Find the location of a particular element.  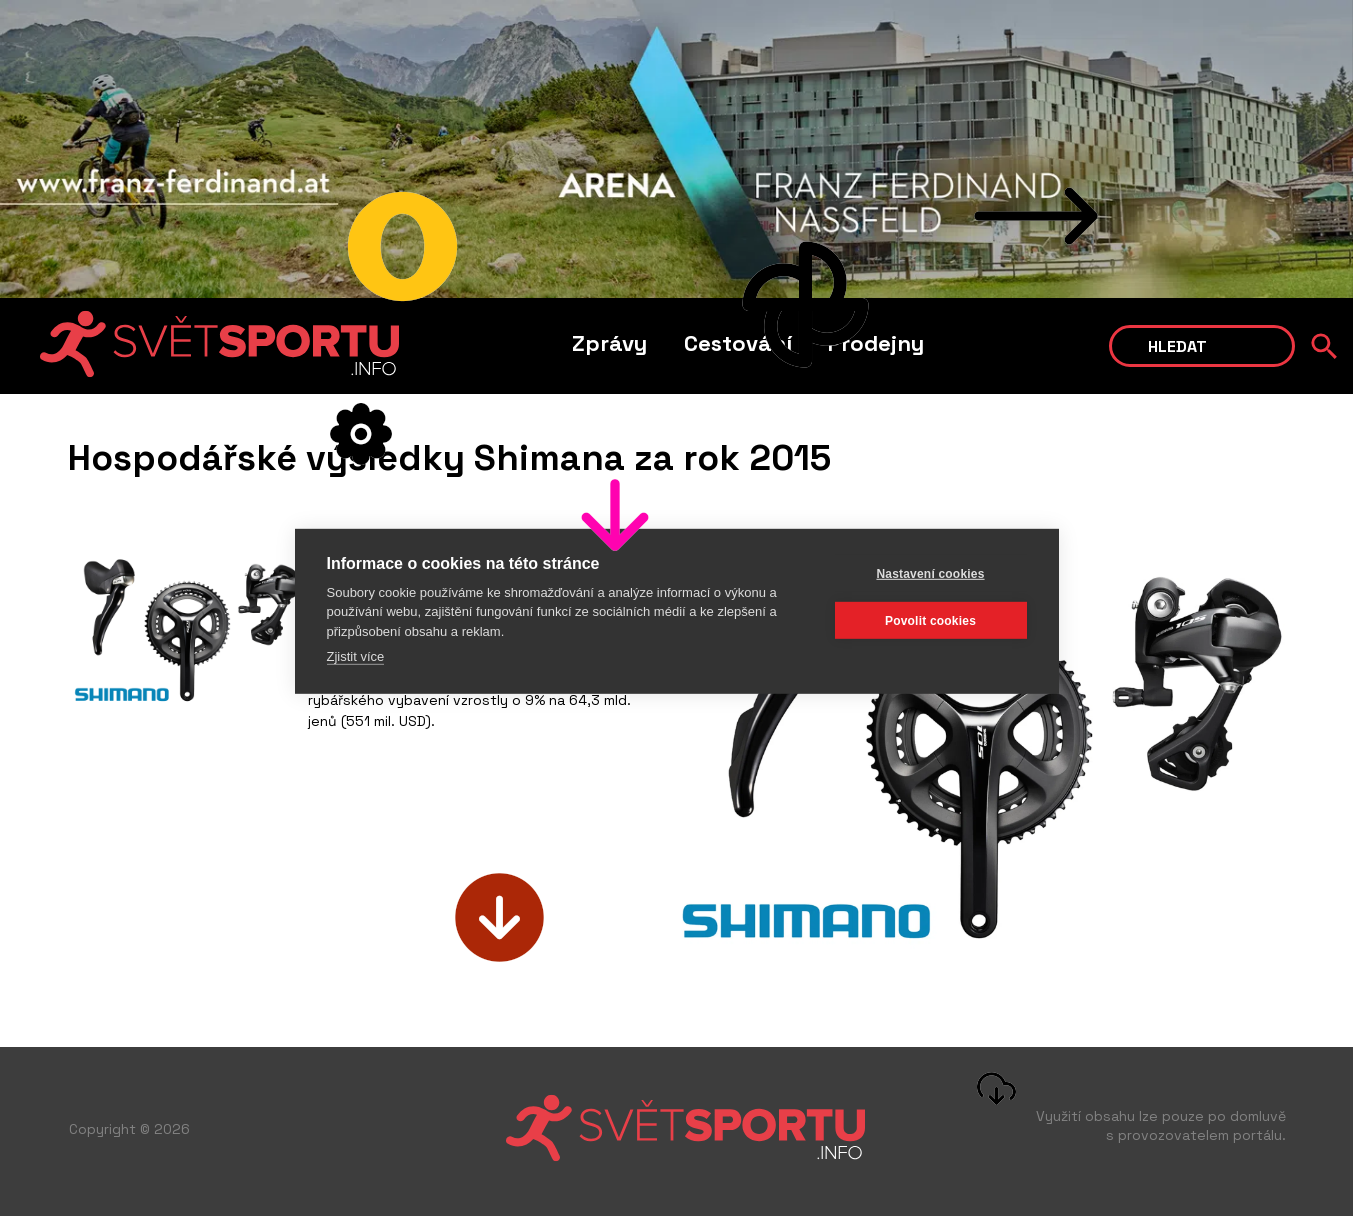

open Opera browser is located at coordinates (402, 246).